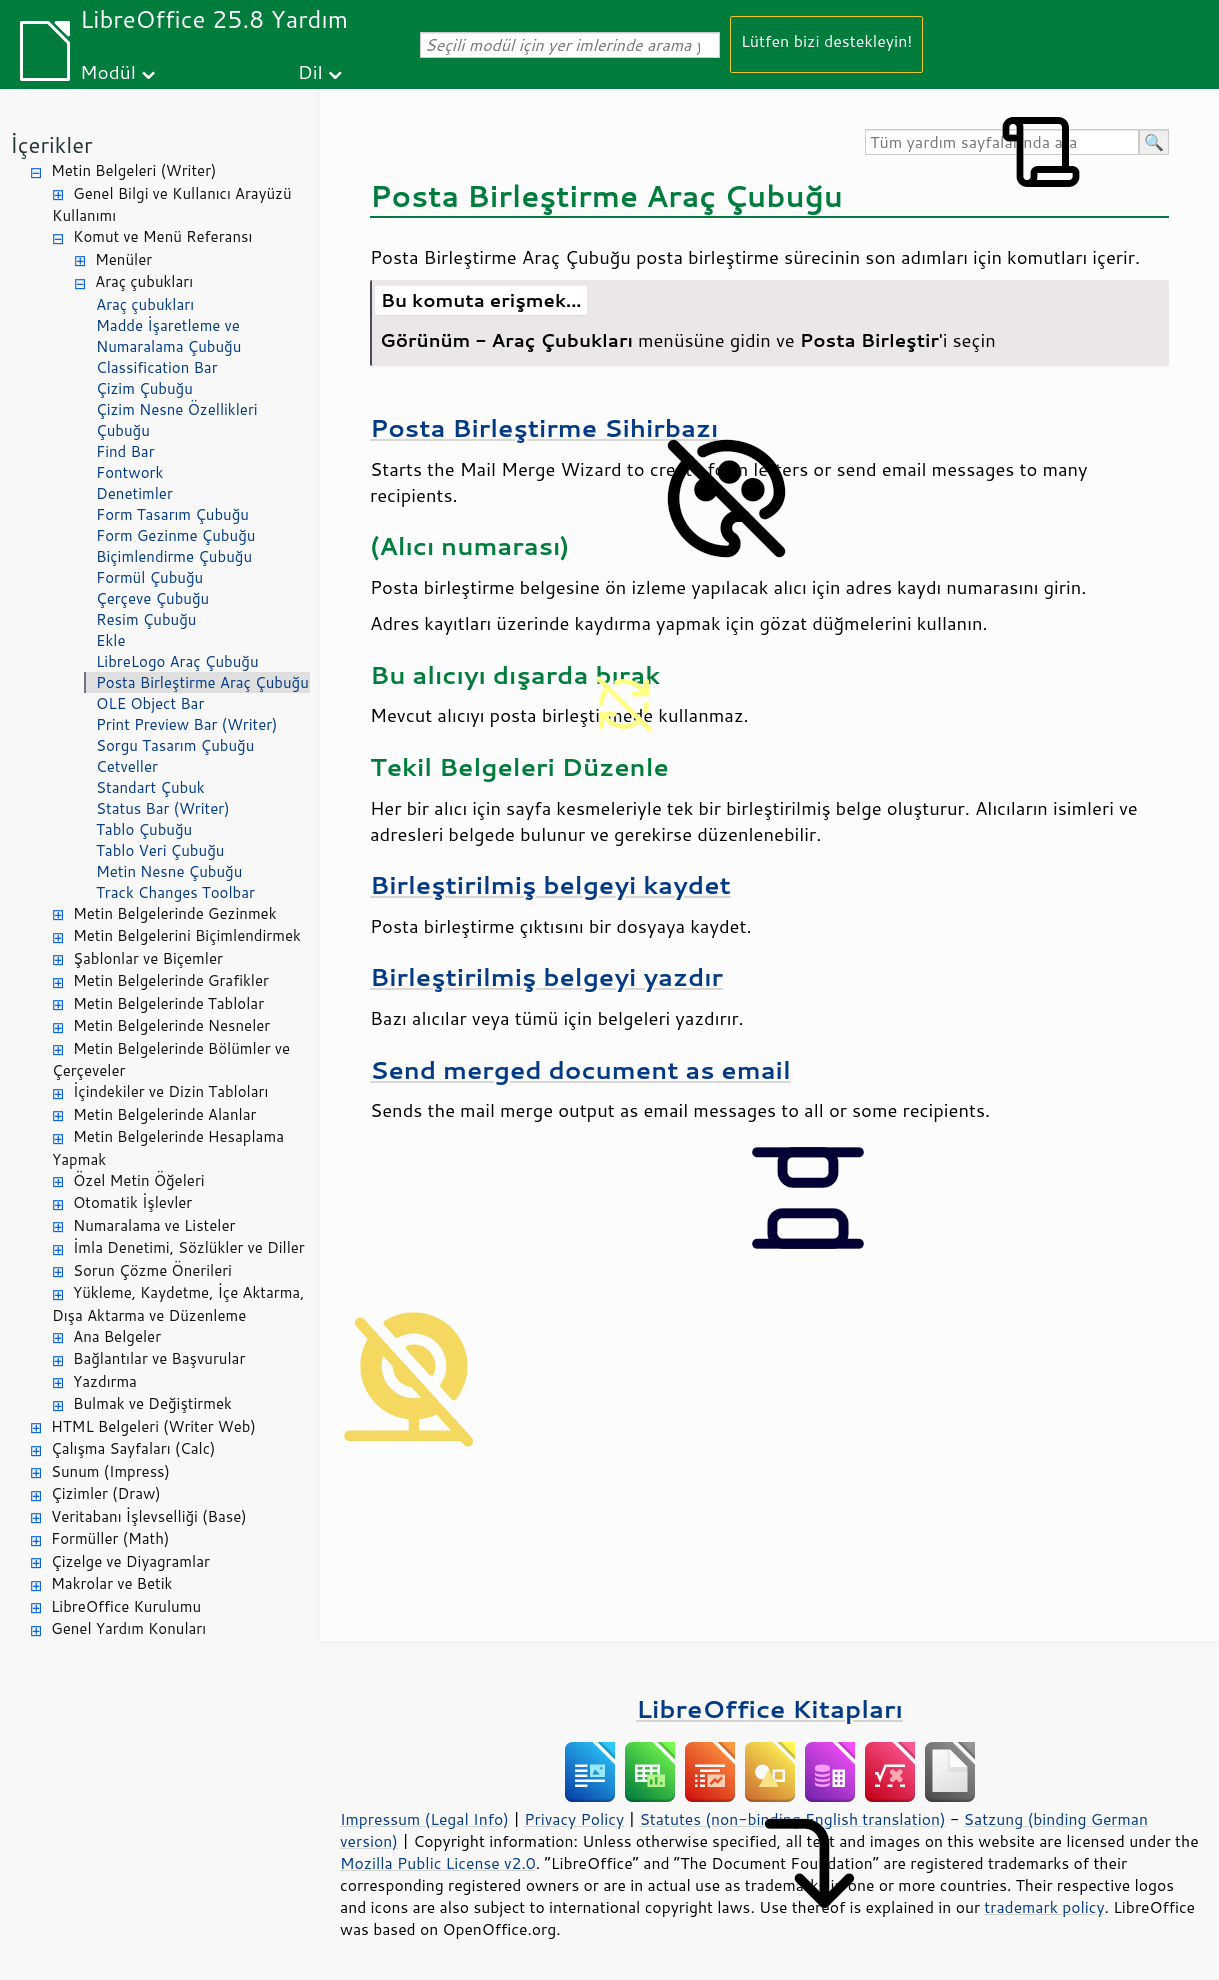 Image resolution: width=1219 pixels, height=1980 pixels. Describe the element at coordinates (414, 1382) in the screenshot. I see `camera is disabled or turned off` at that location.